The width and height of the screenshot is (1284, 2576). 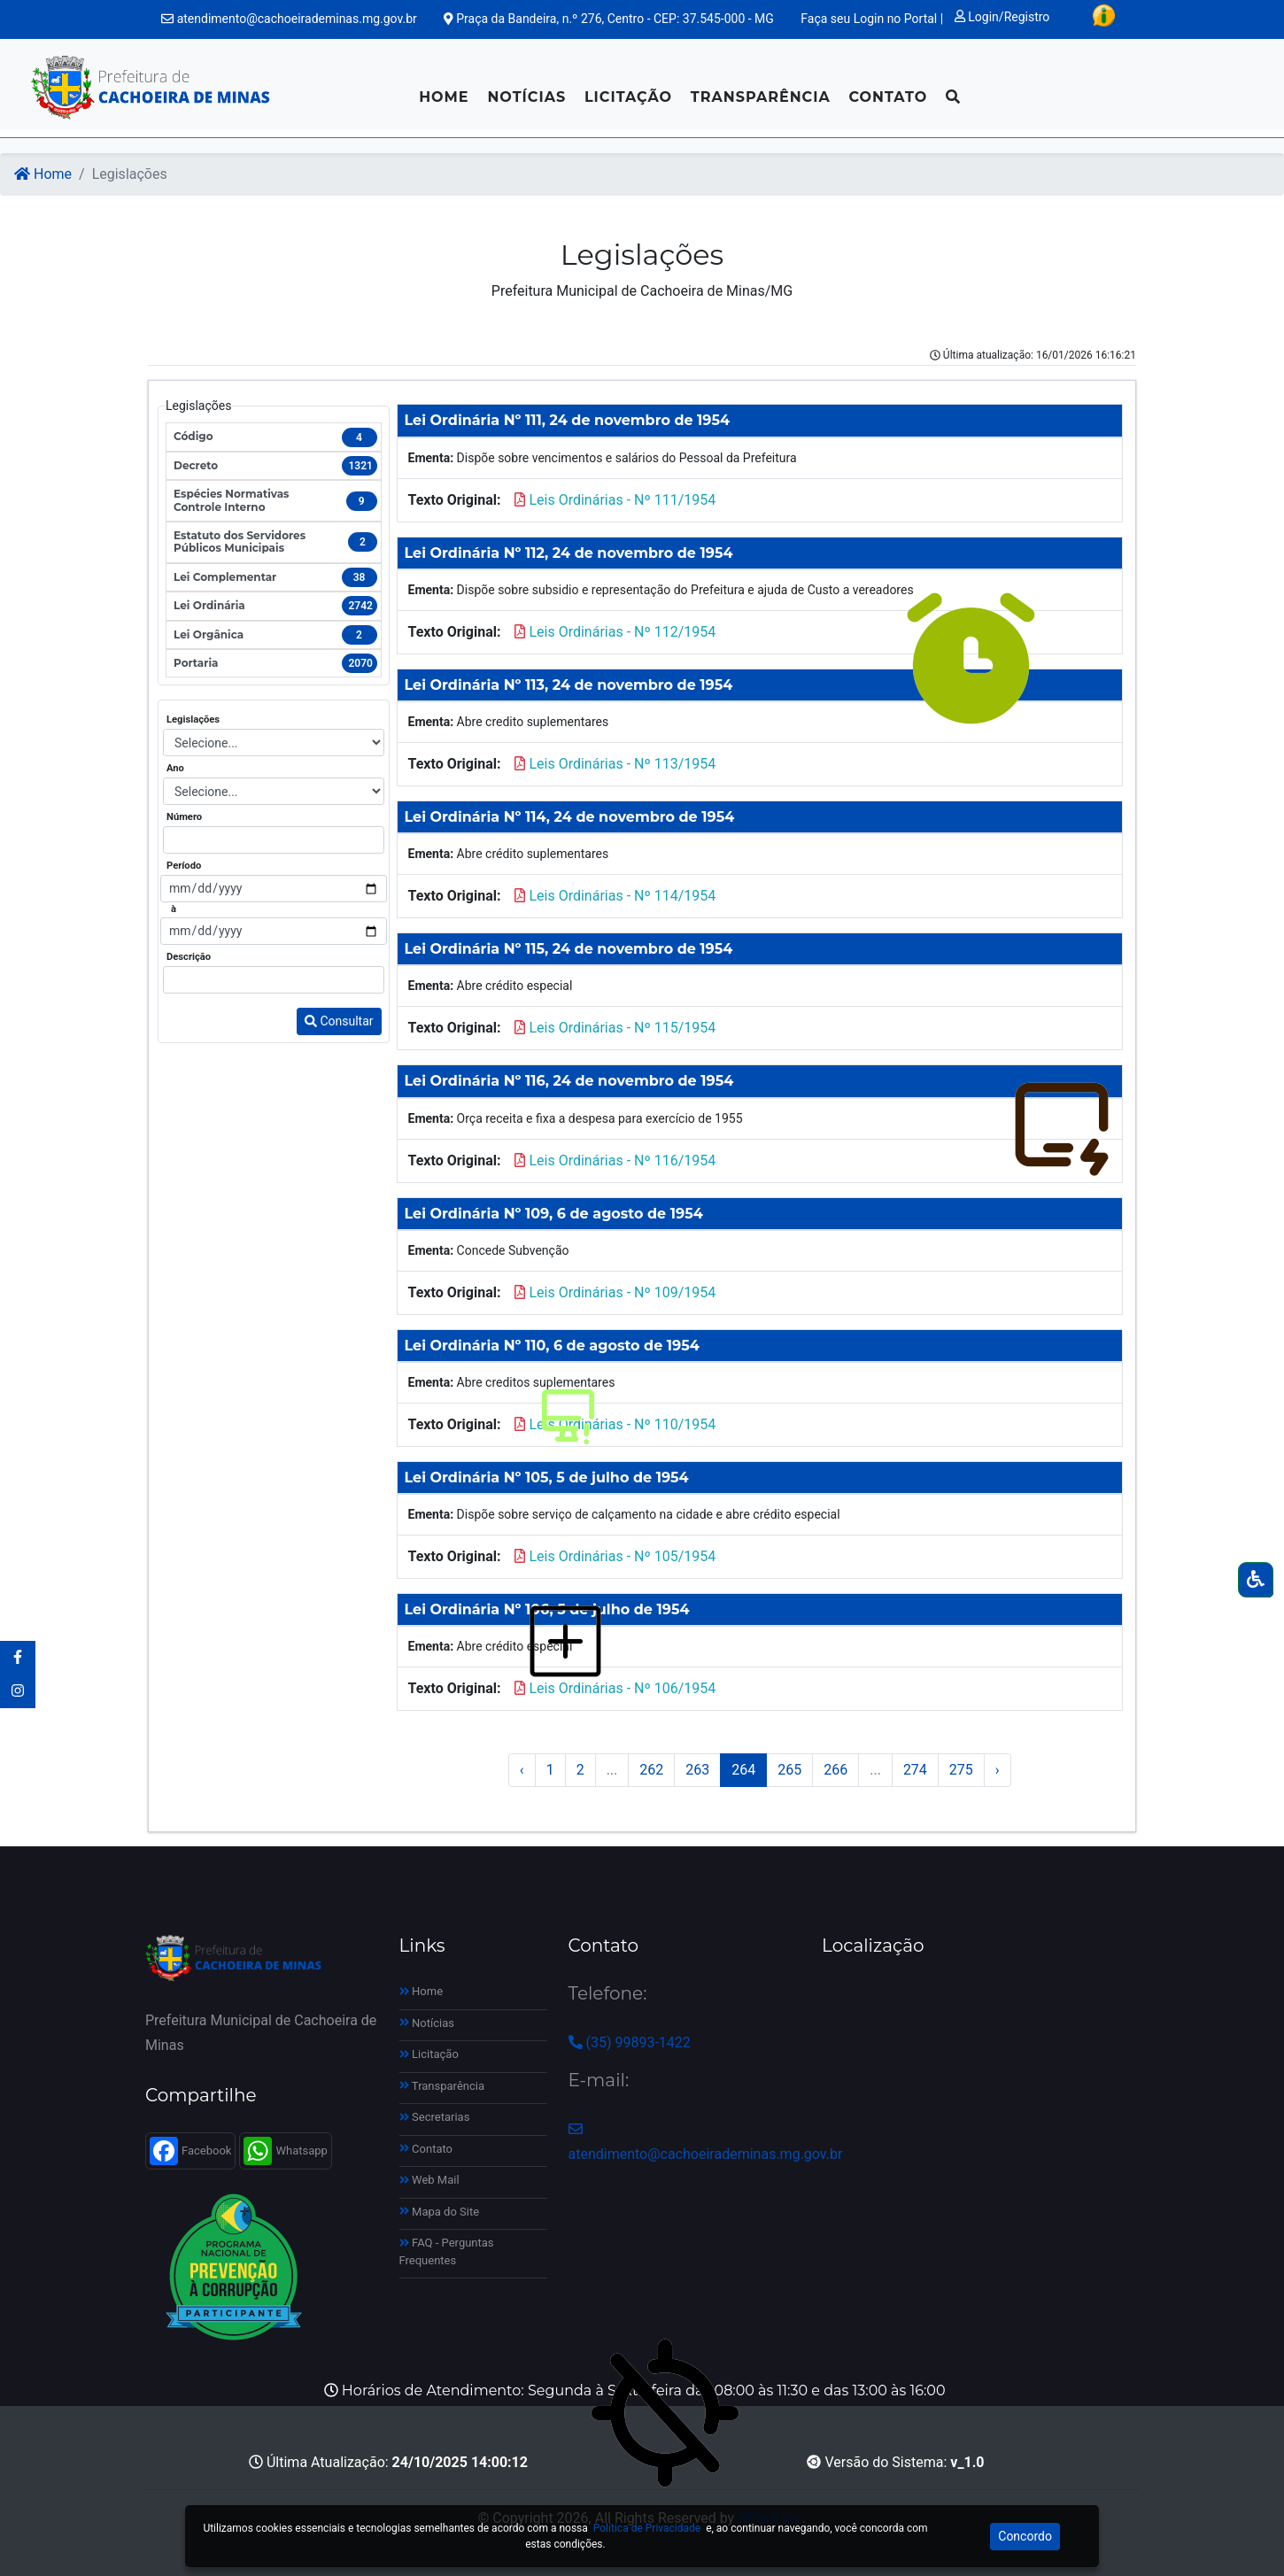 I want to click on set or manage alarms, so click(x=971, y=658).